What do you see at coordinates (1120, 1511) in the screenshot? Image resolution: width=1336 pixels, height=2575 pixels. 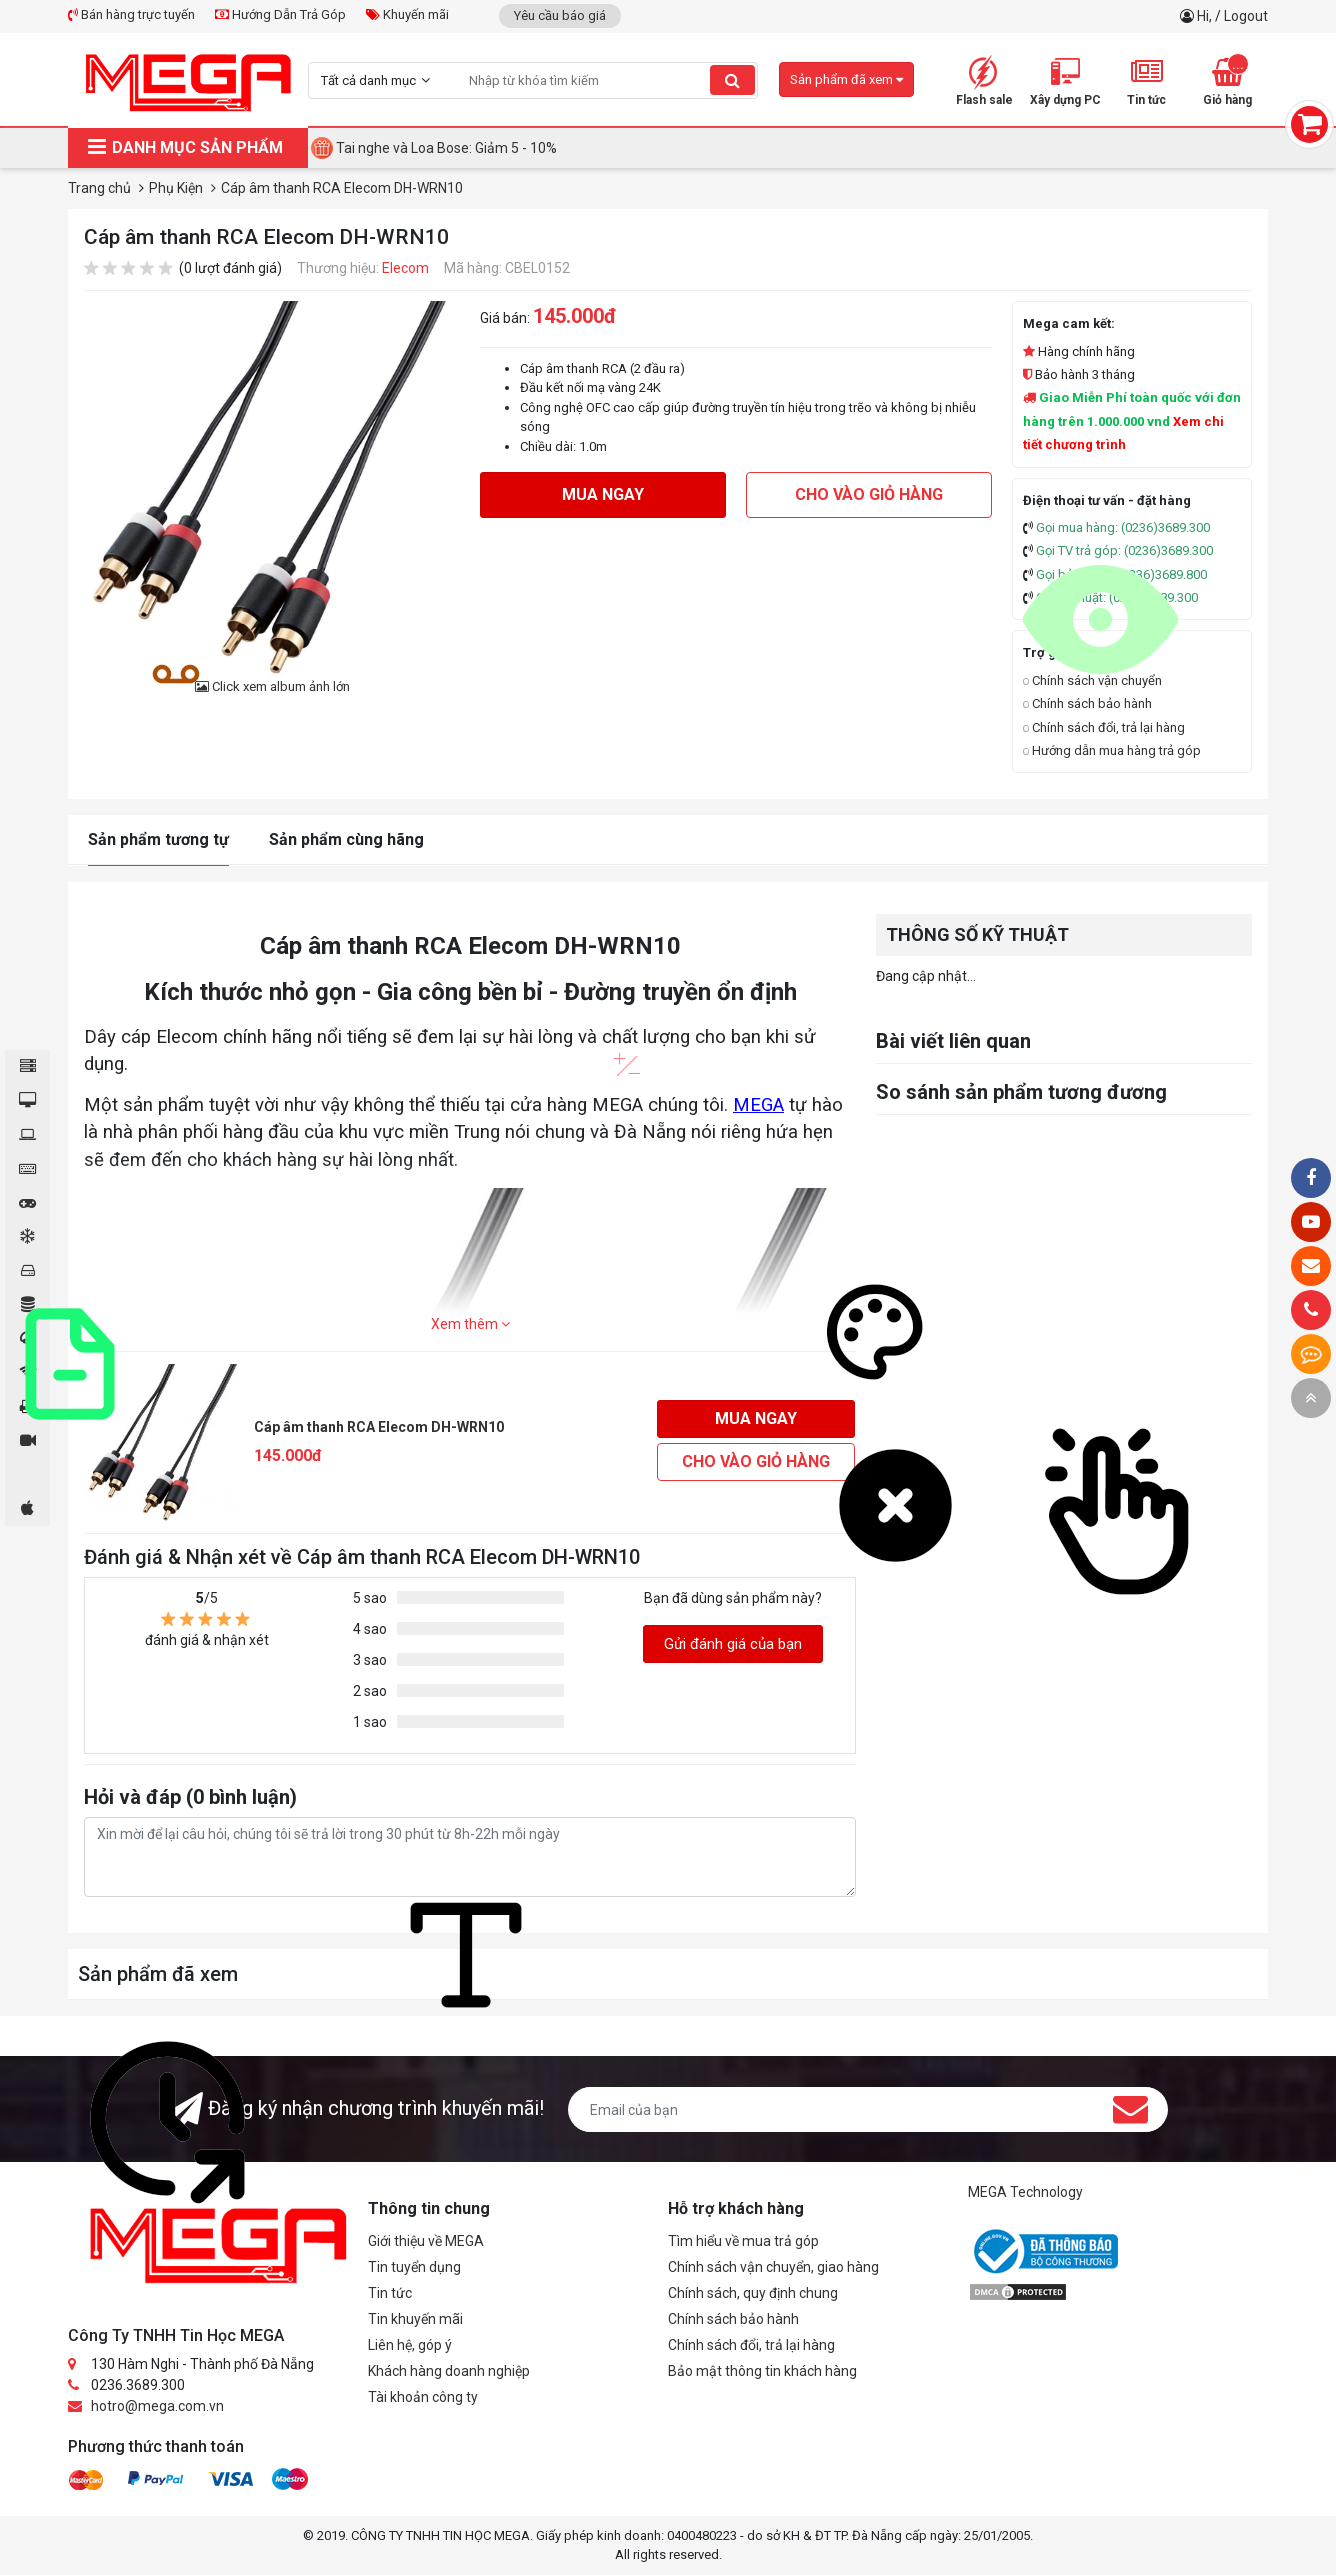 I see `tap or click to interact` at bounding box center [1120, 1511].